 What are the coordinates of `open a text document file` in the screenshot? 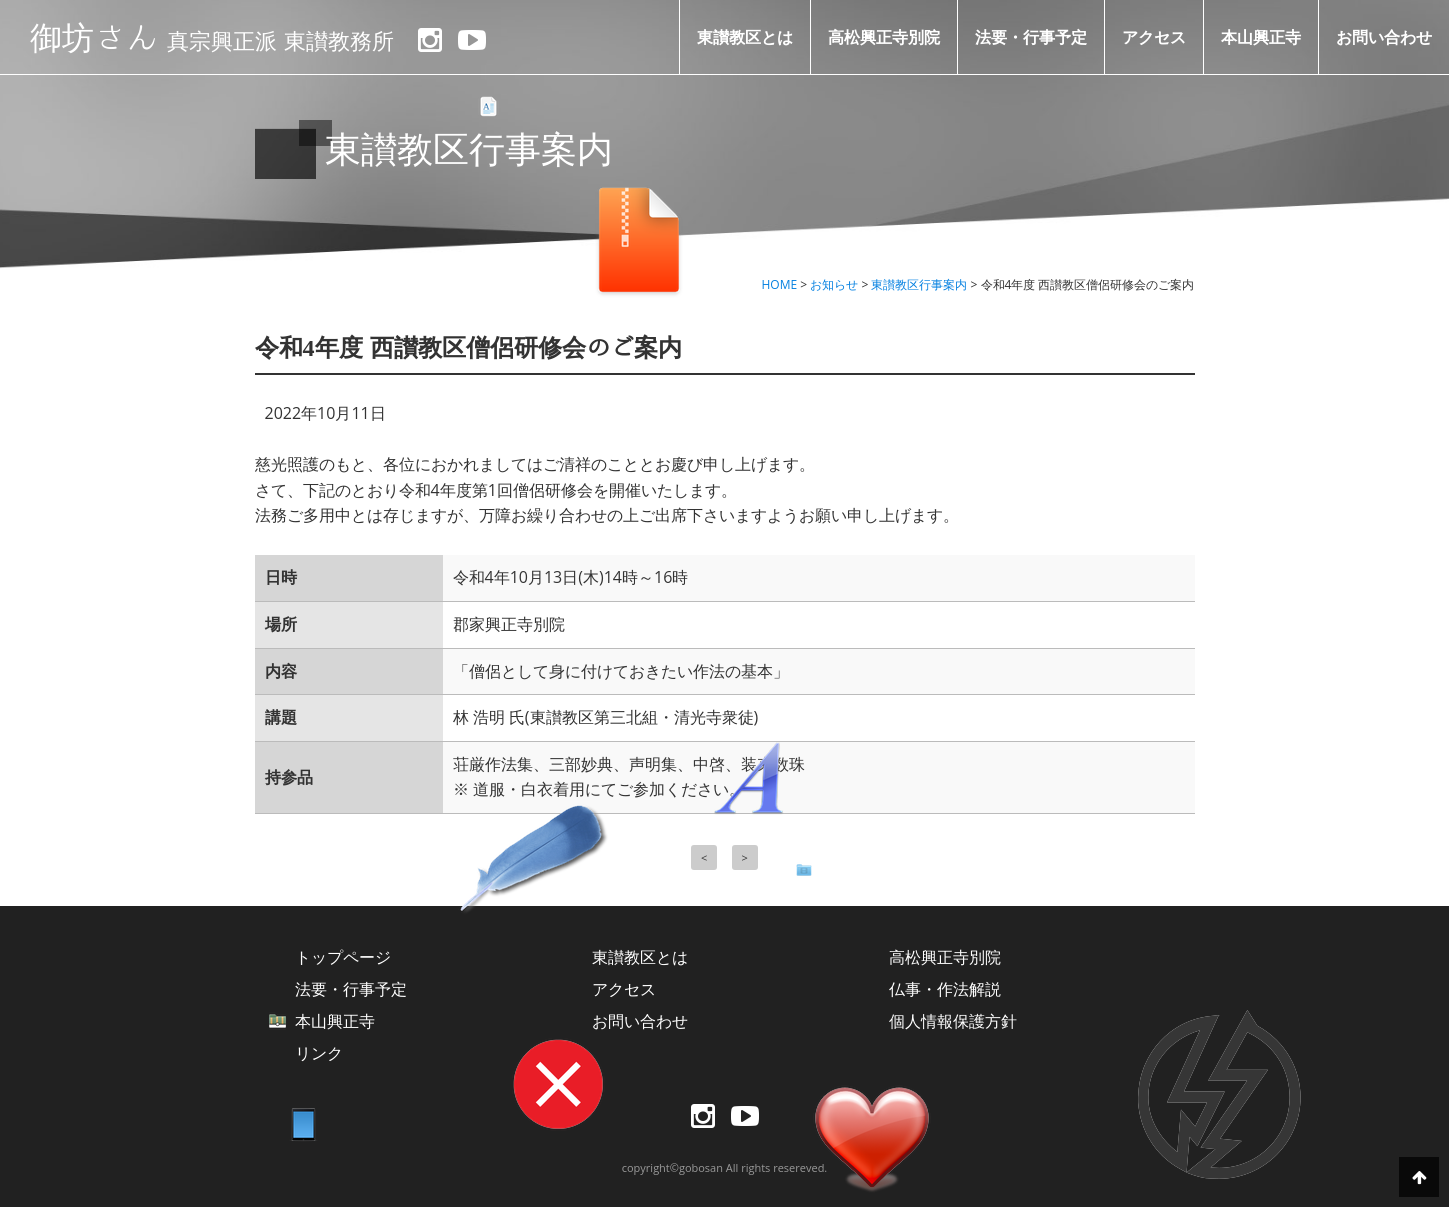 It's located at (488, 106).